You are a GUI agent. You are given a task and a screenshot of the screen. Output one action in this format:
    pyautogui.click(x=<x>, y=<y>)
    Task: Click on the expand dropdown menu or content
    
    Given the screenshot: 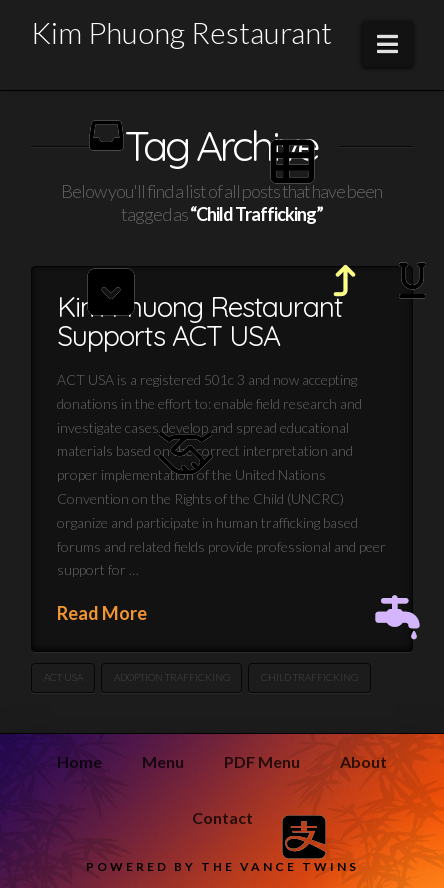 What is the action you would take?
    pyautogui.click(x=111, y=292)
    